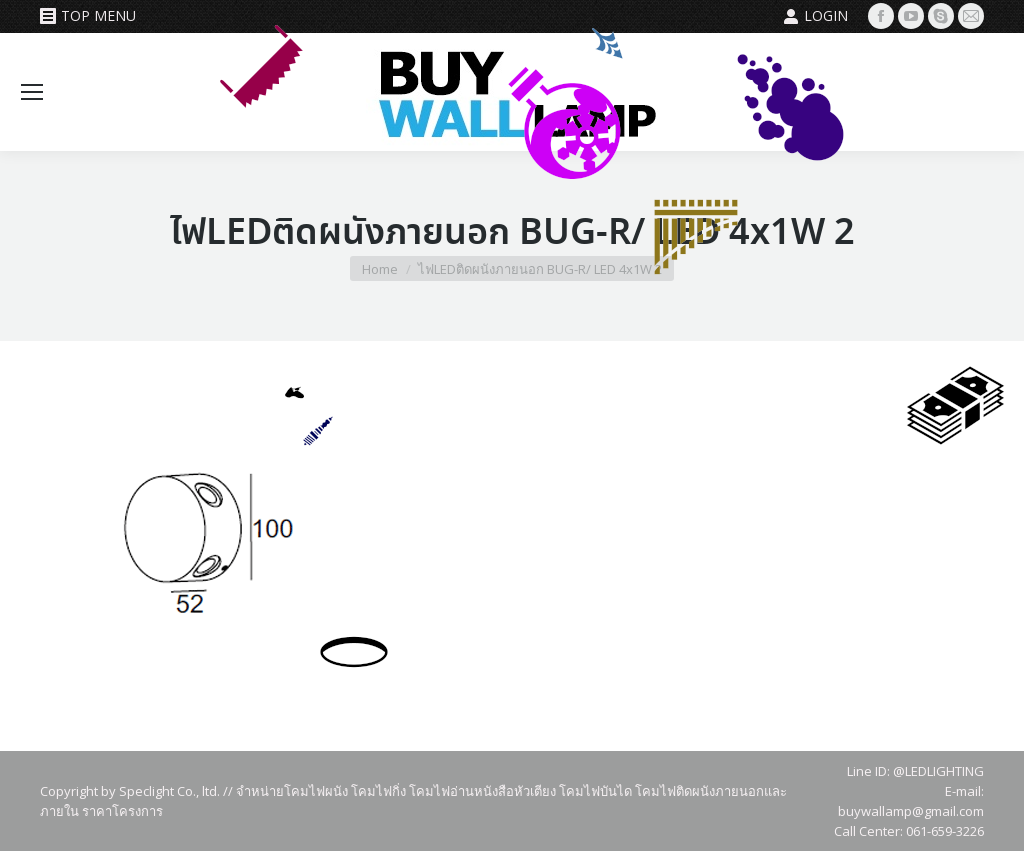 This screenshot has width=1024, height=851. I want to click on view black sea region on map, so click(294, 392).